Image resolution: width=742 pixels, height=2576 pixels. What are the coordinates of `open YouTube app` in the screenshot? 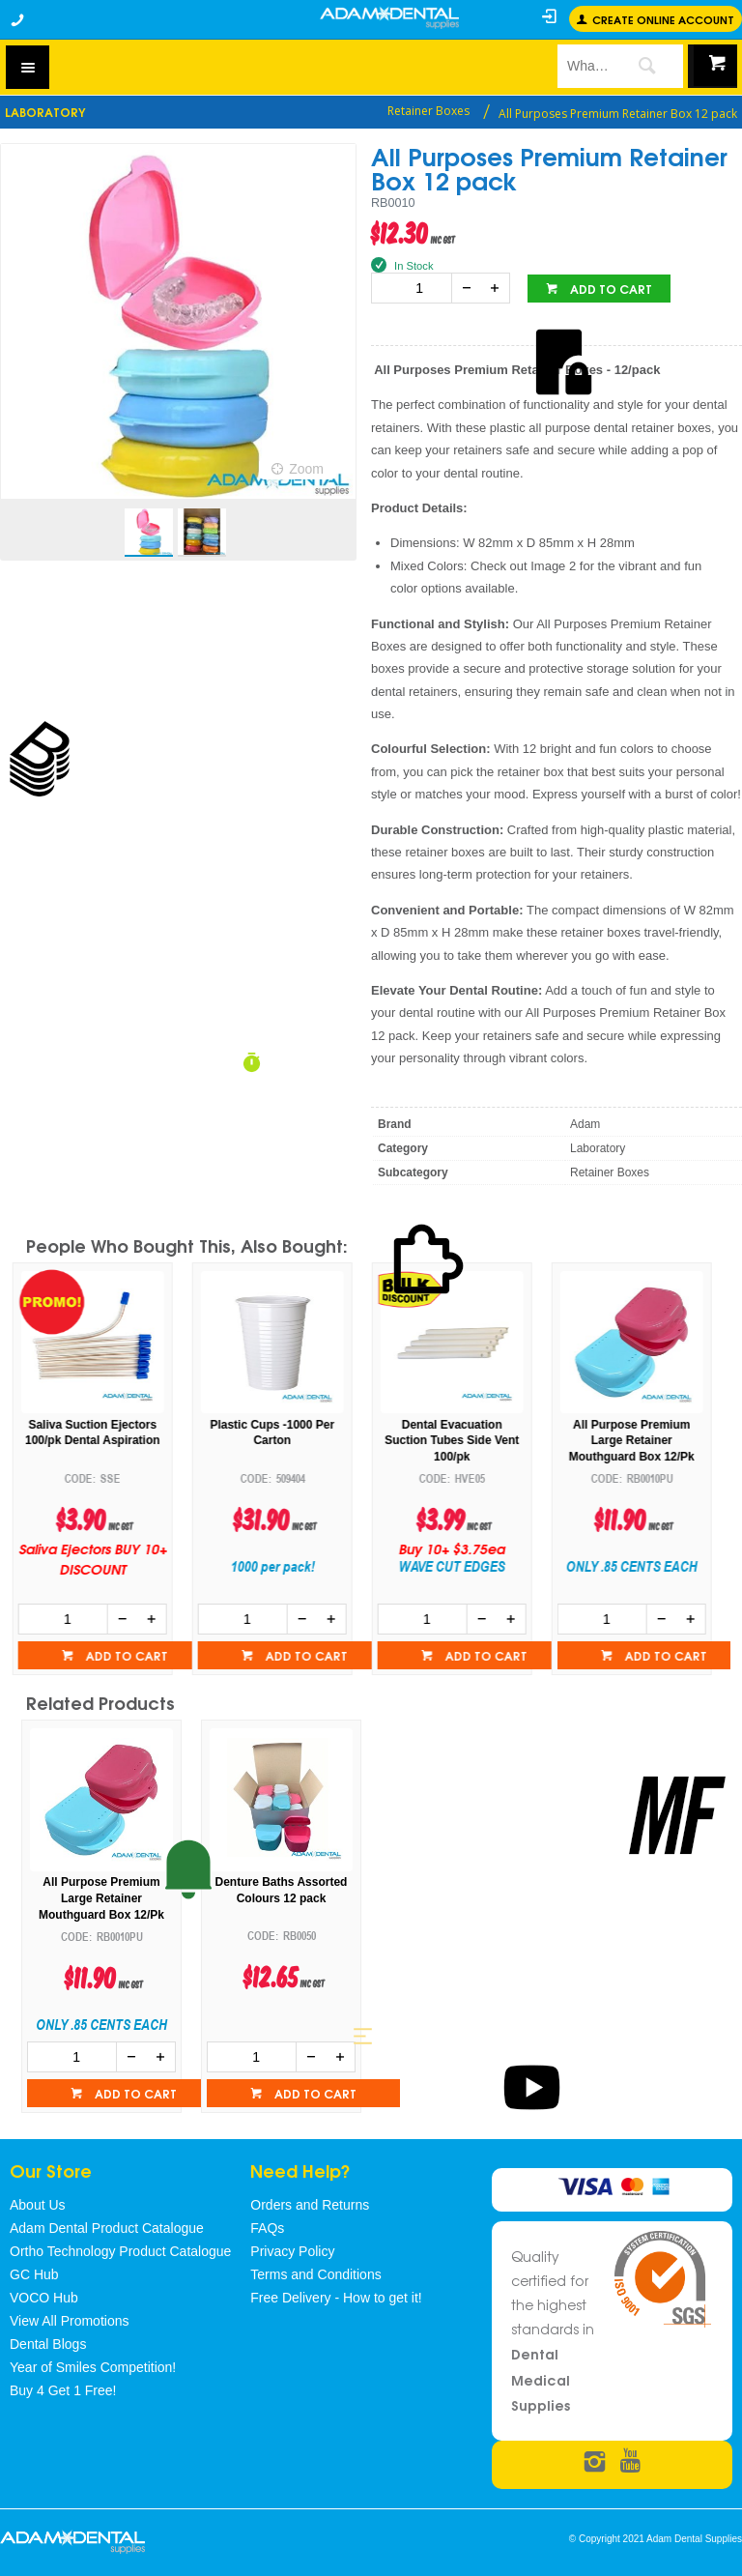 It's located at (531, 2087).